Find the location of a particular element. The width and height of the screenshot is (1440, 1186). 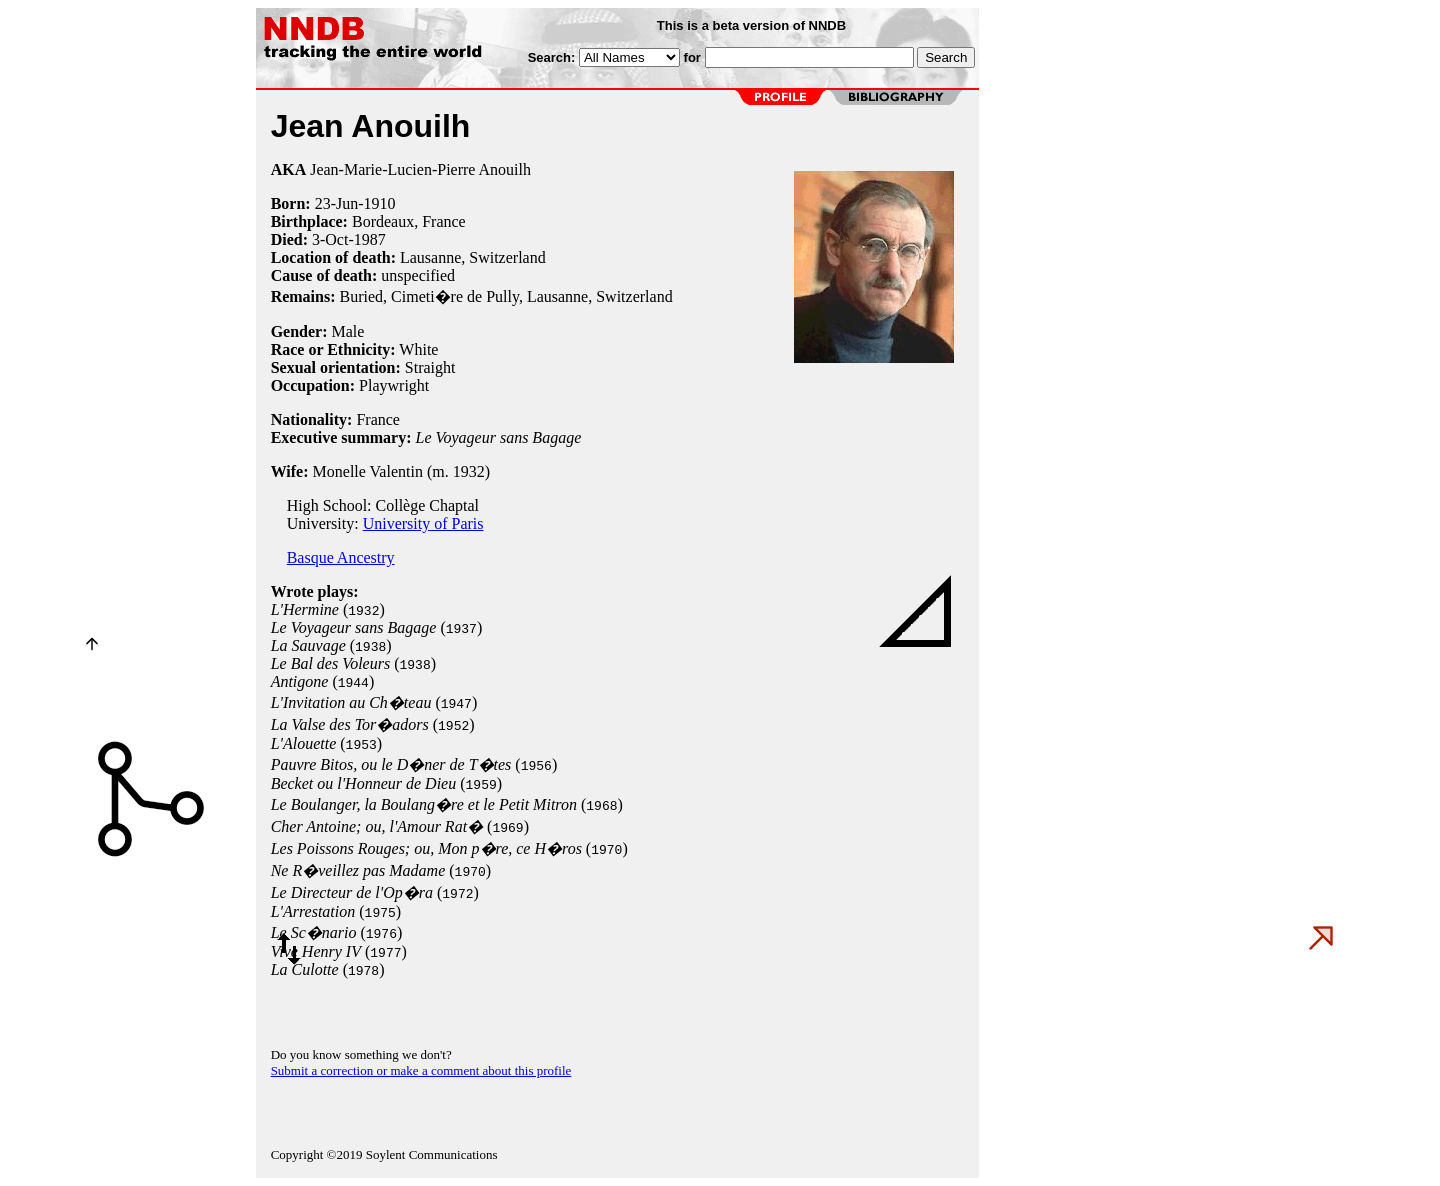

scroll to top of page is located at coordinates (92, 644).